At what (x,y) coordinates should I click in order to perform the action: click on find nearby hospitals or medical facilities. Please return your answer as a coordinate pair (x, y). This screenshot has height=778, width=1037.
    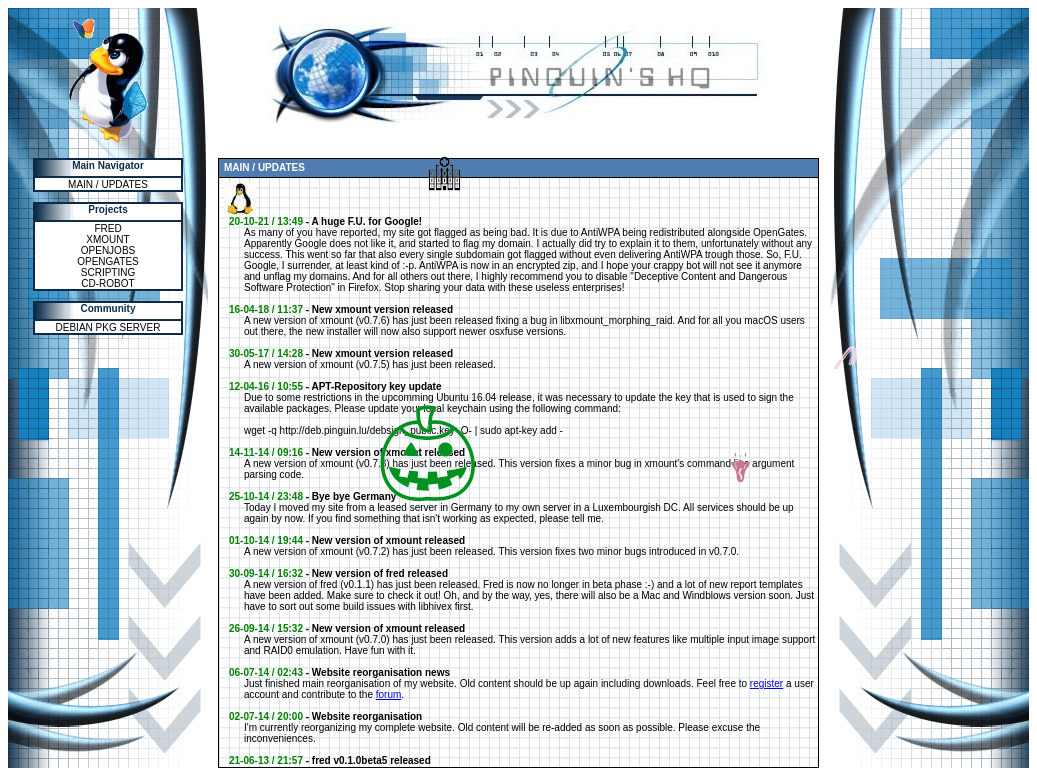
    Looking at the image, I should click on (444, 173).